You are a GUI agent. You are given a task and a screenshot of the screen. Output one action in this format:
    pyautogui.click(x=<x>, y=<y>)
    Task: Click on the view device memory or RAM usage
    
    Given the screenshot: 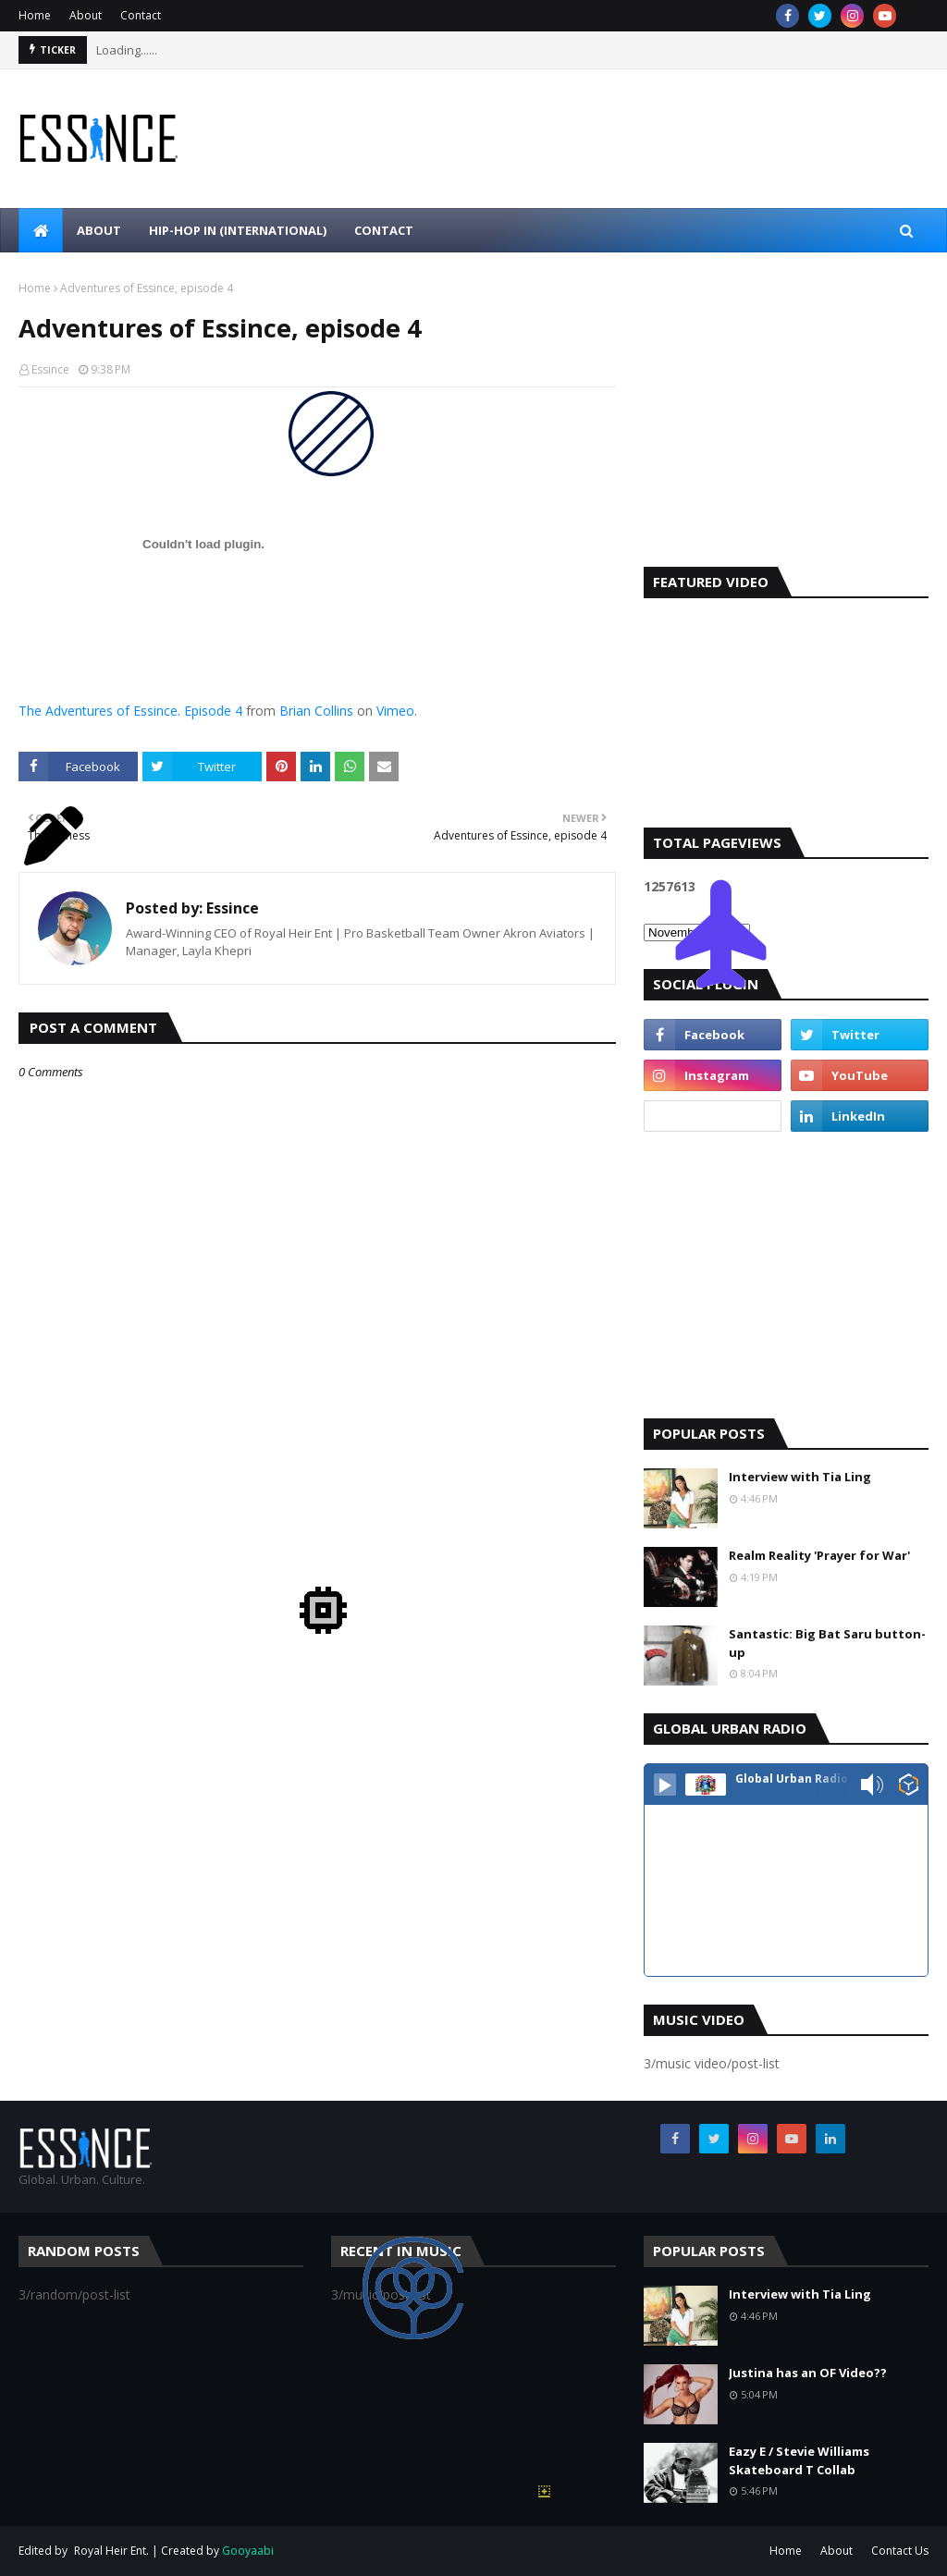 What is the action you would take?
    pyautogui.click(x=323, y=1610)
    